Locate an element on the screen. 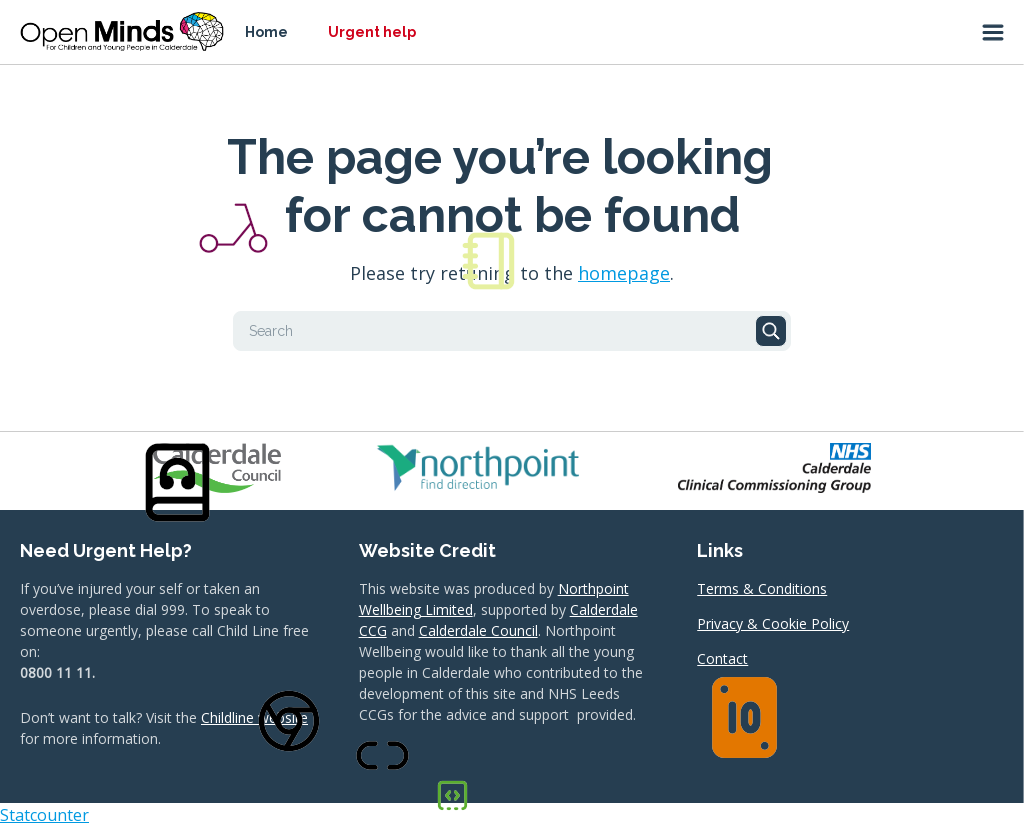  open chromium browser is located at coordinates (289, 721).